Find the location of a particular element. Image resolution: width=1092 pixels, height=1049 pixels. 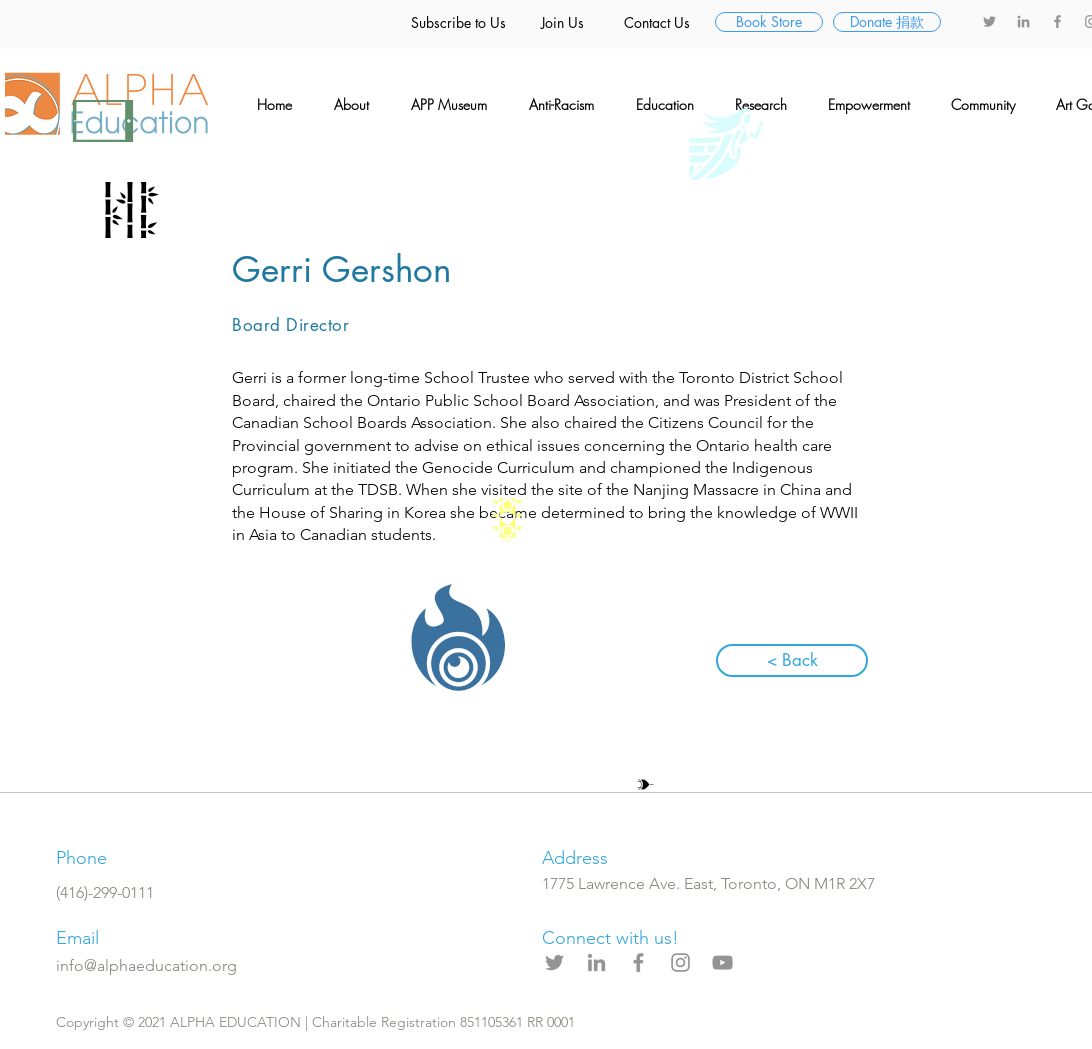

represents an XOR logic gate in a circuit diagram is located at coordinates (645, 784).